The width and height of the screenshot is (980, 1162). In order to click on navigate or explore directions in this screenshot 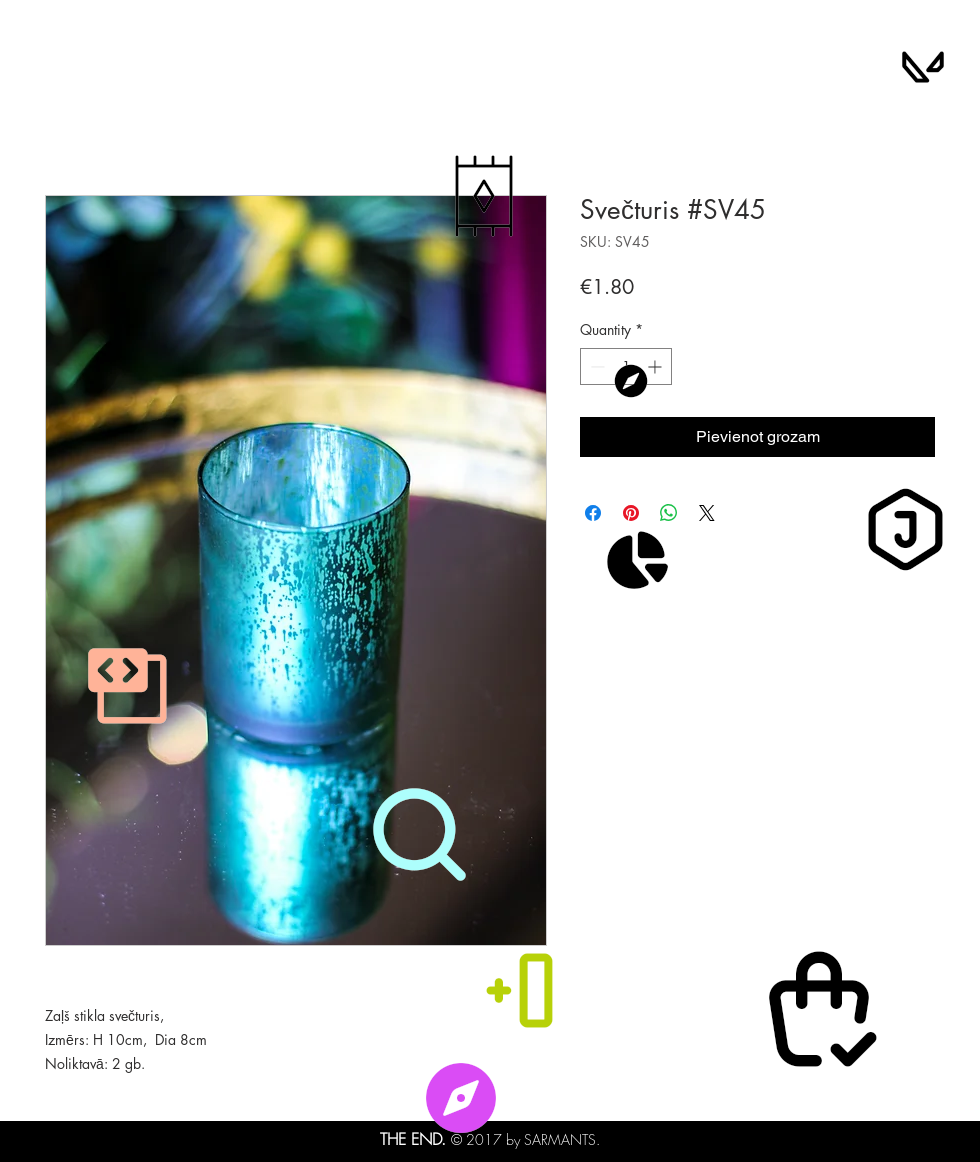, I will do `click(631, 381)`.